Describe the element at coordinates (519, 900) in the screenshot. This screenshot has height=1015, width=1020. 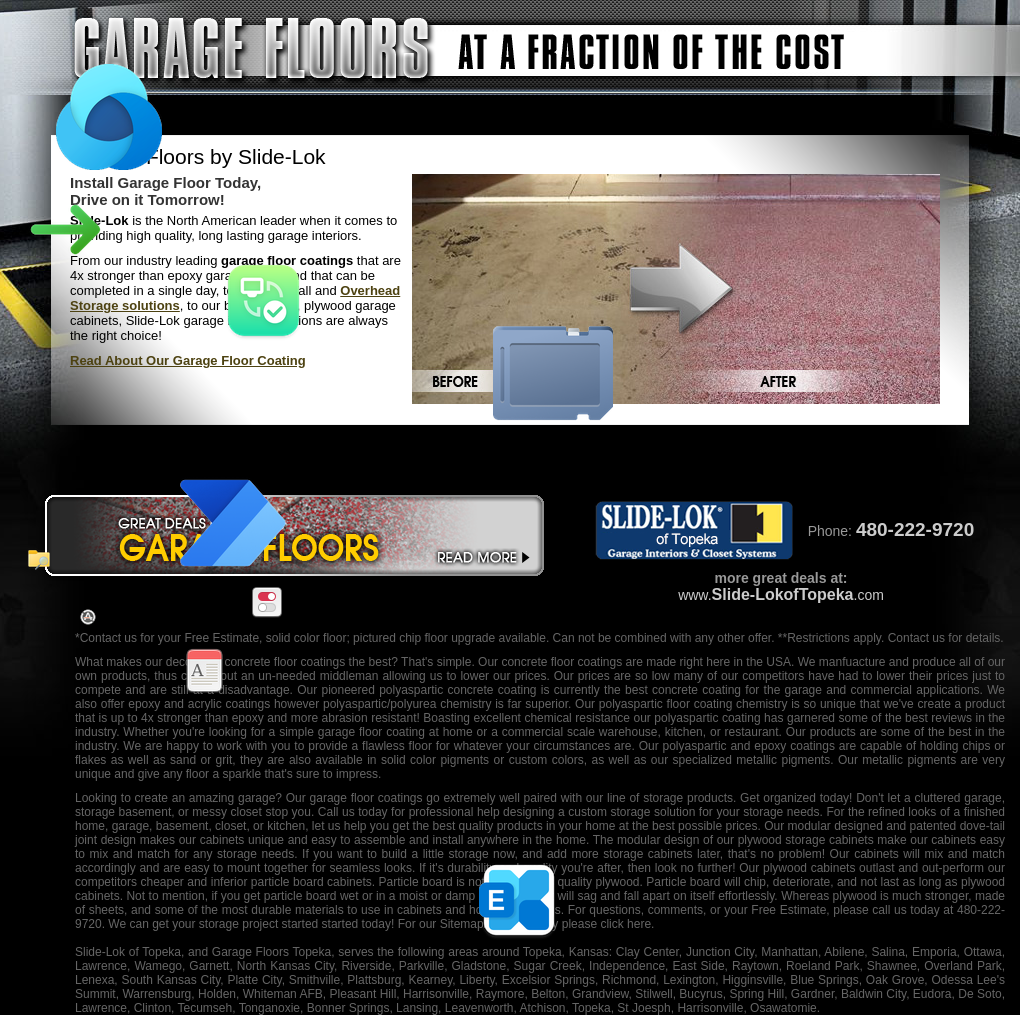
I see `open microsoft exchange email app` at that location.